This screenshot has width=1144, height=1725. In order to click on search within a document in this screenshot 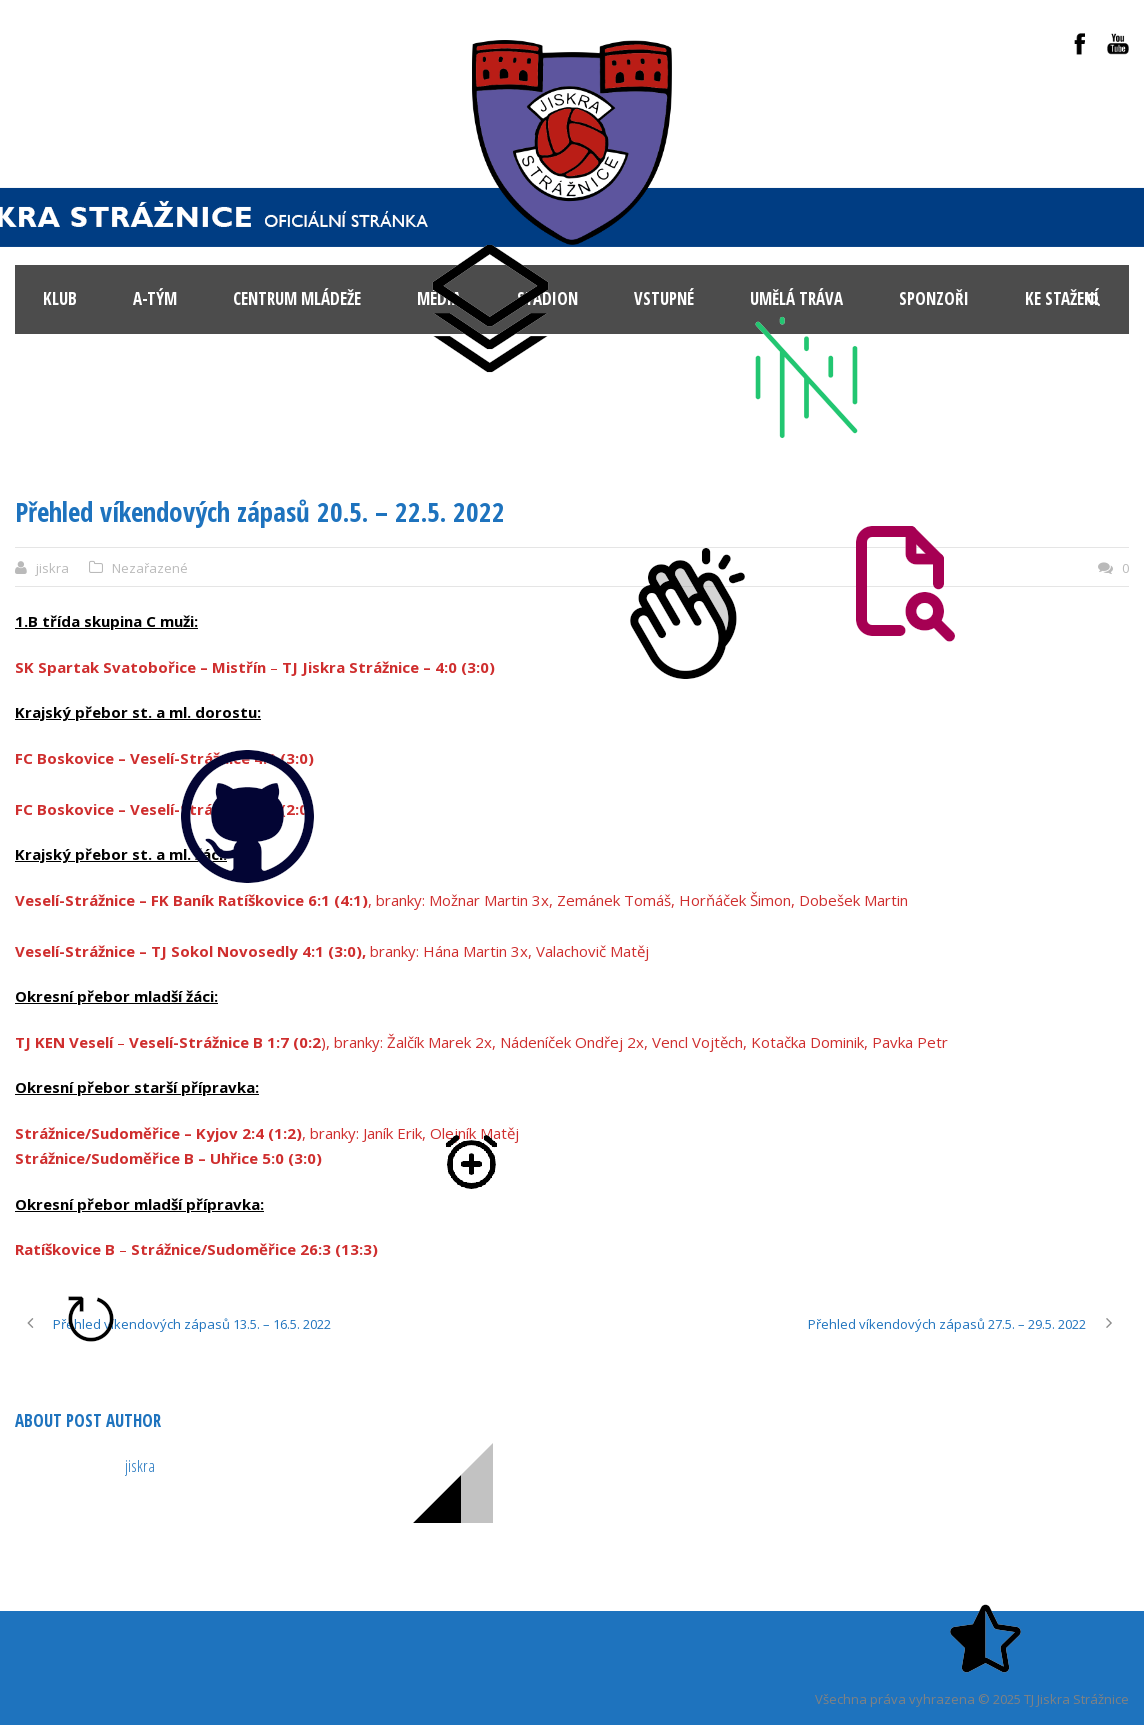, I will do `click(900, 581)`.